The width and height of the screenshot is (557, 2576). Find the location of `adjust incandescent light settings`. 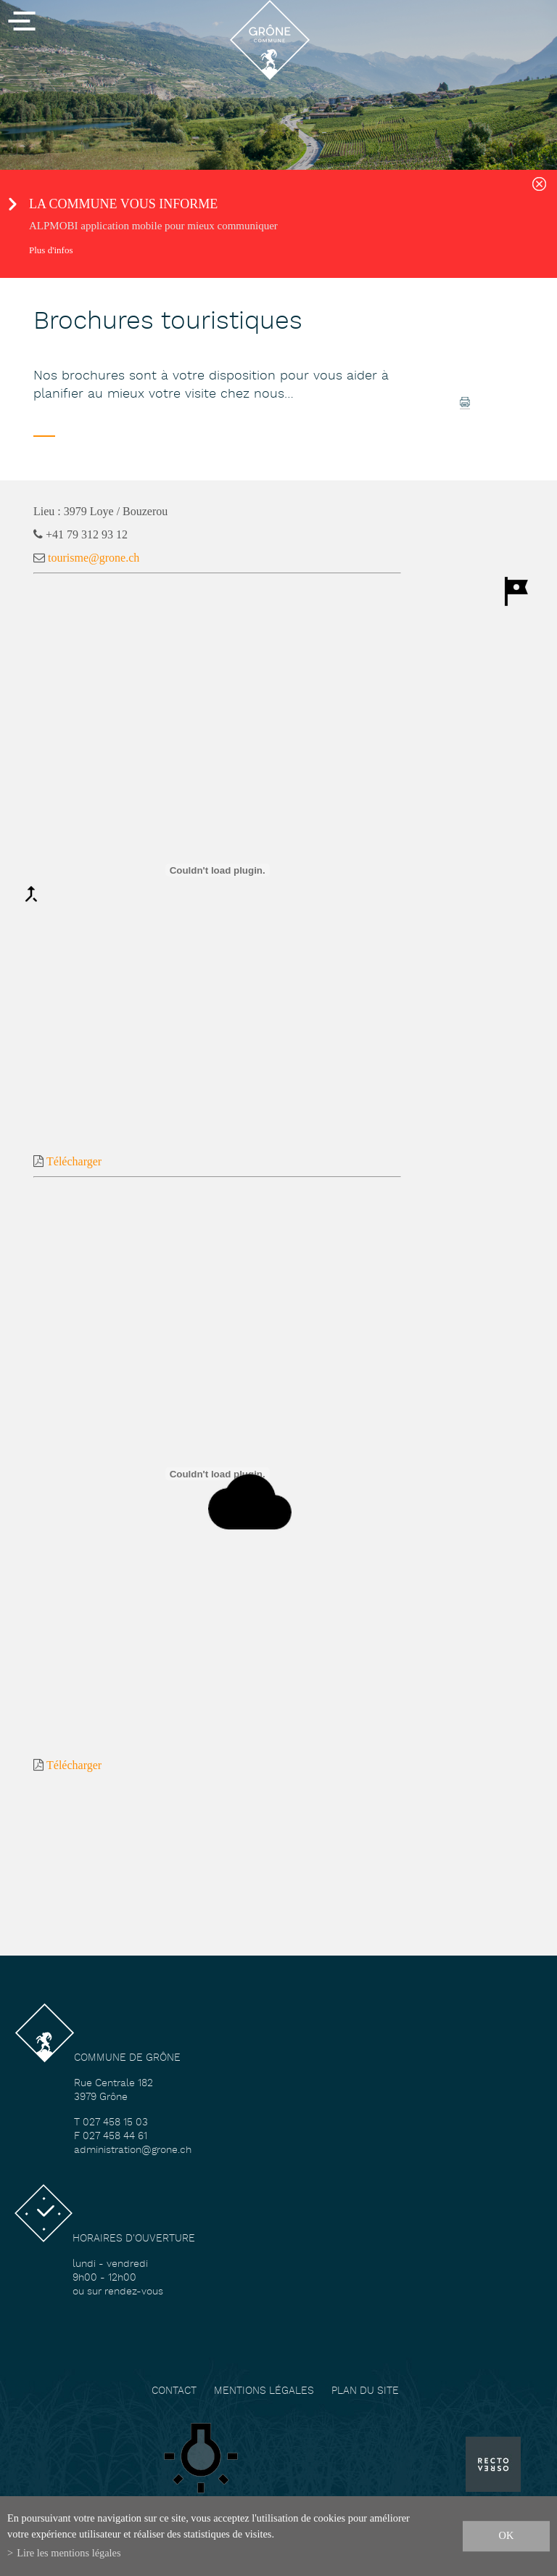

adjust incandescent light settings is located at coordinates (201, 2456).